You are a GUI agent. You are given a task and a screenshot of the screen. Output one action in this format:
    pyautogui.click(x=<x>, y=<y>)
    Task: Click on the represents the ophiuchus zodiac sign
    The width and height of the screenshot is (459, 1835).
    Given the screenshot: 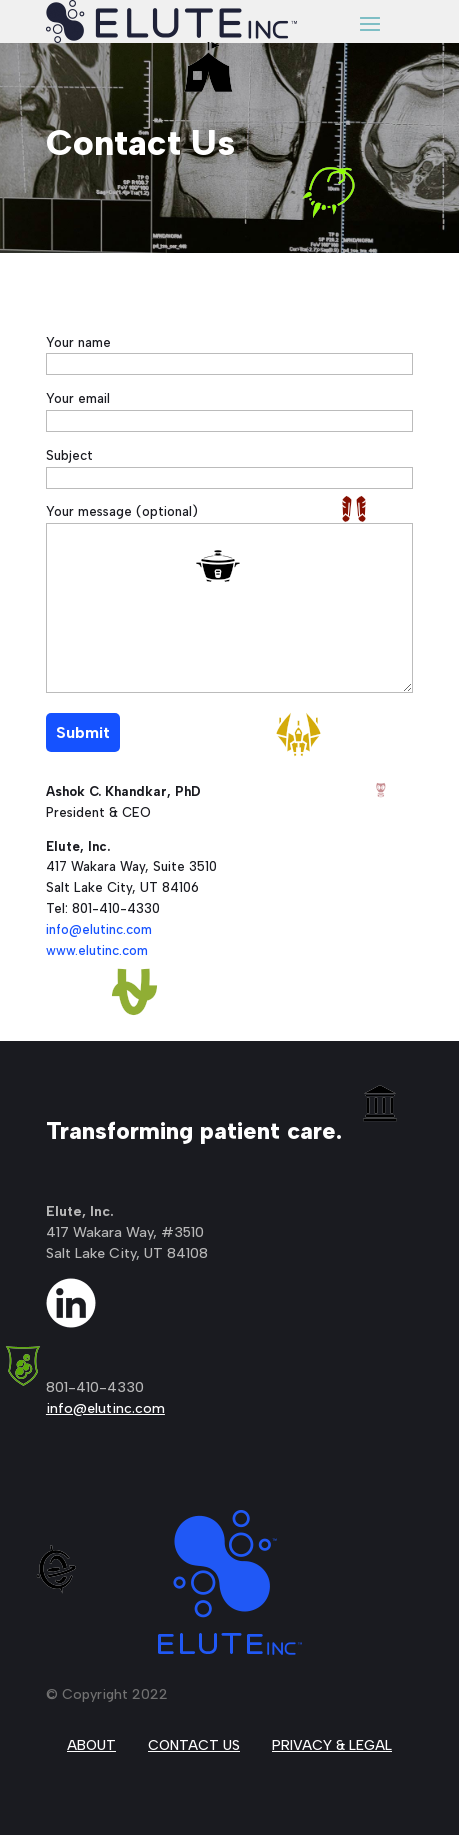 What is the action you would take?
    pyautogui.click(x=134, y=991)
    